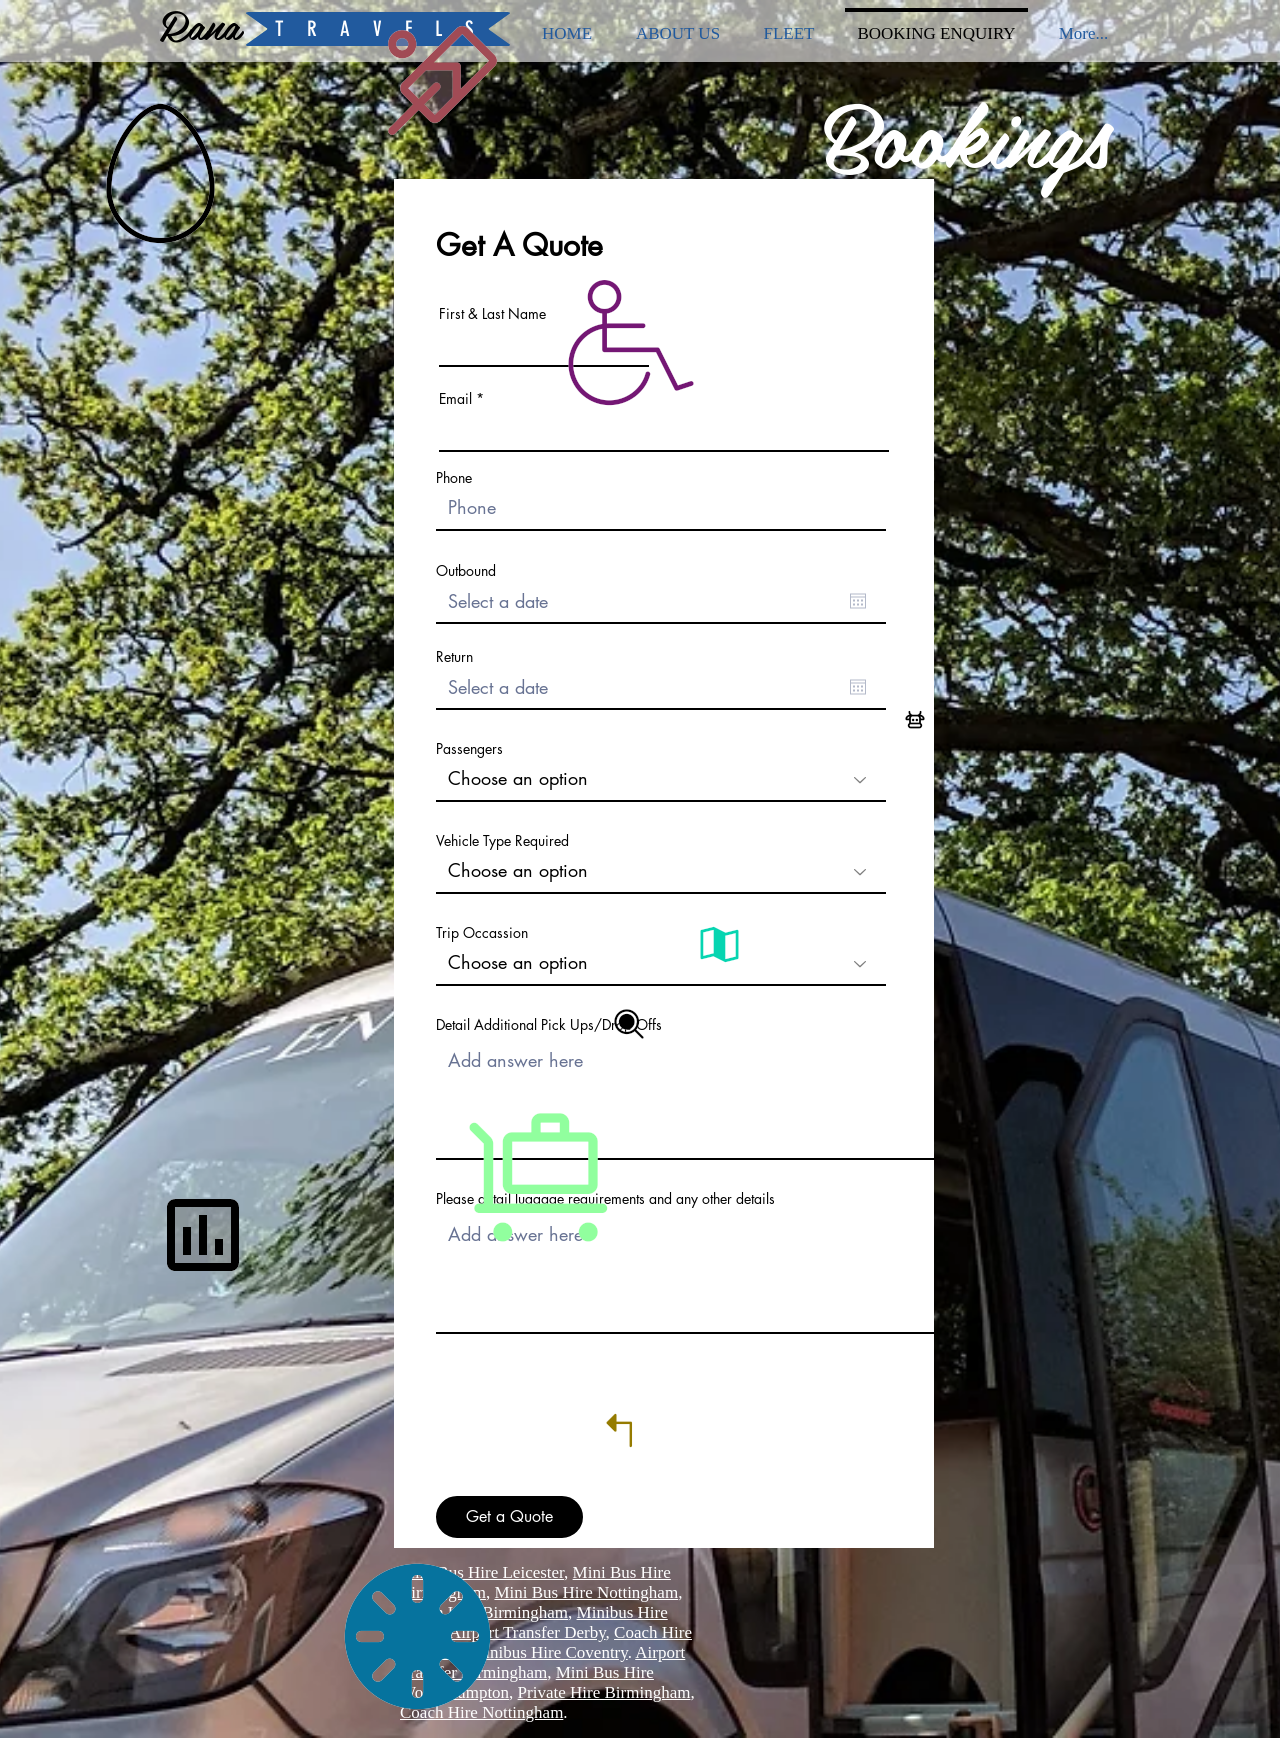 This screenshot has width=1280, height=1738. I want to click on loading content in progress, so click(417, 1636).